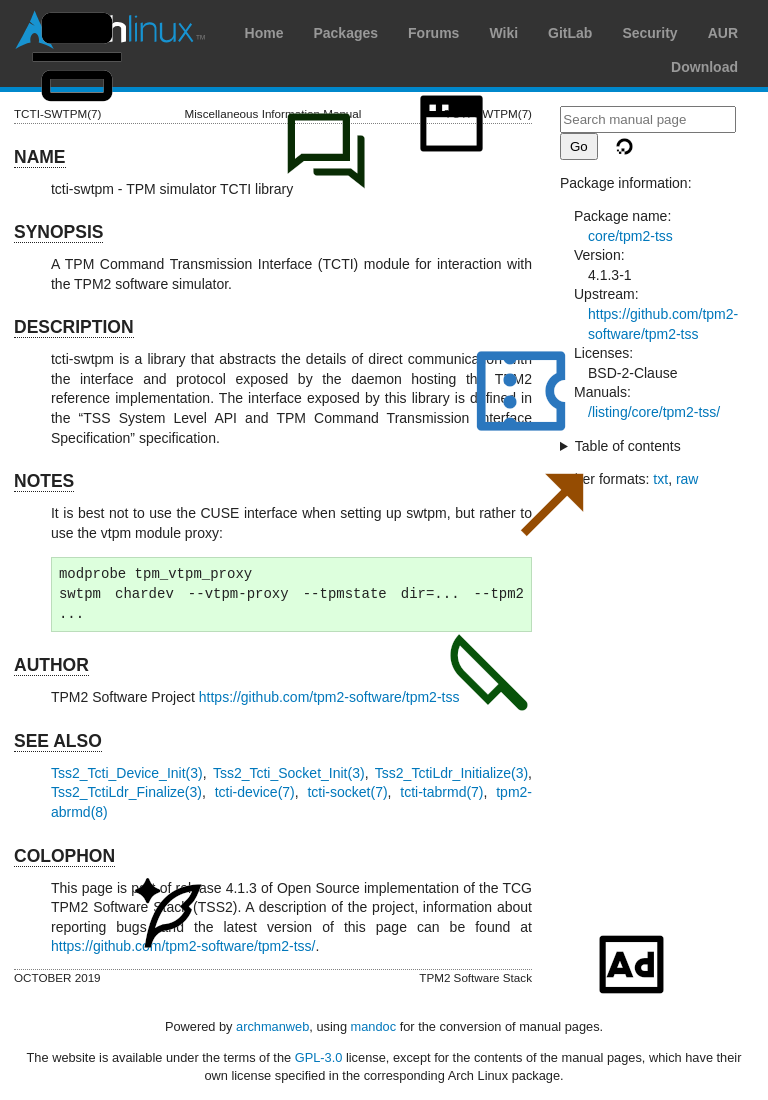  I want to click on open link in new tab or external window, so click(553, 503).